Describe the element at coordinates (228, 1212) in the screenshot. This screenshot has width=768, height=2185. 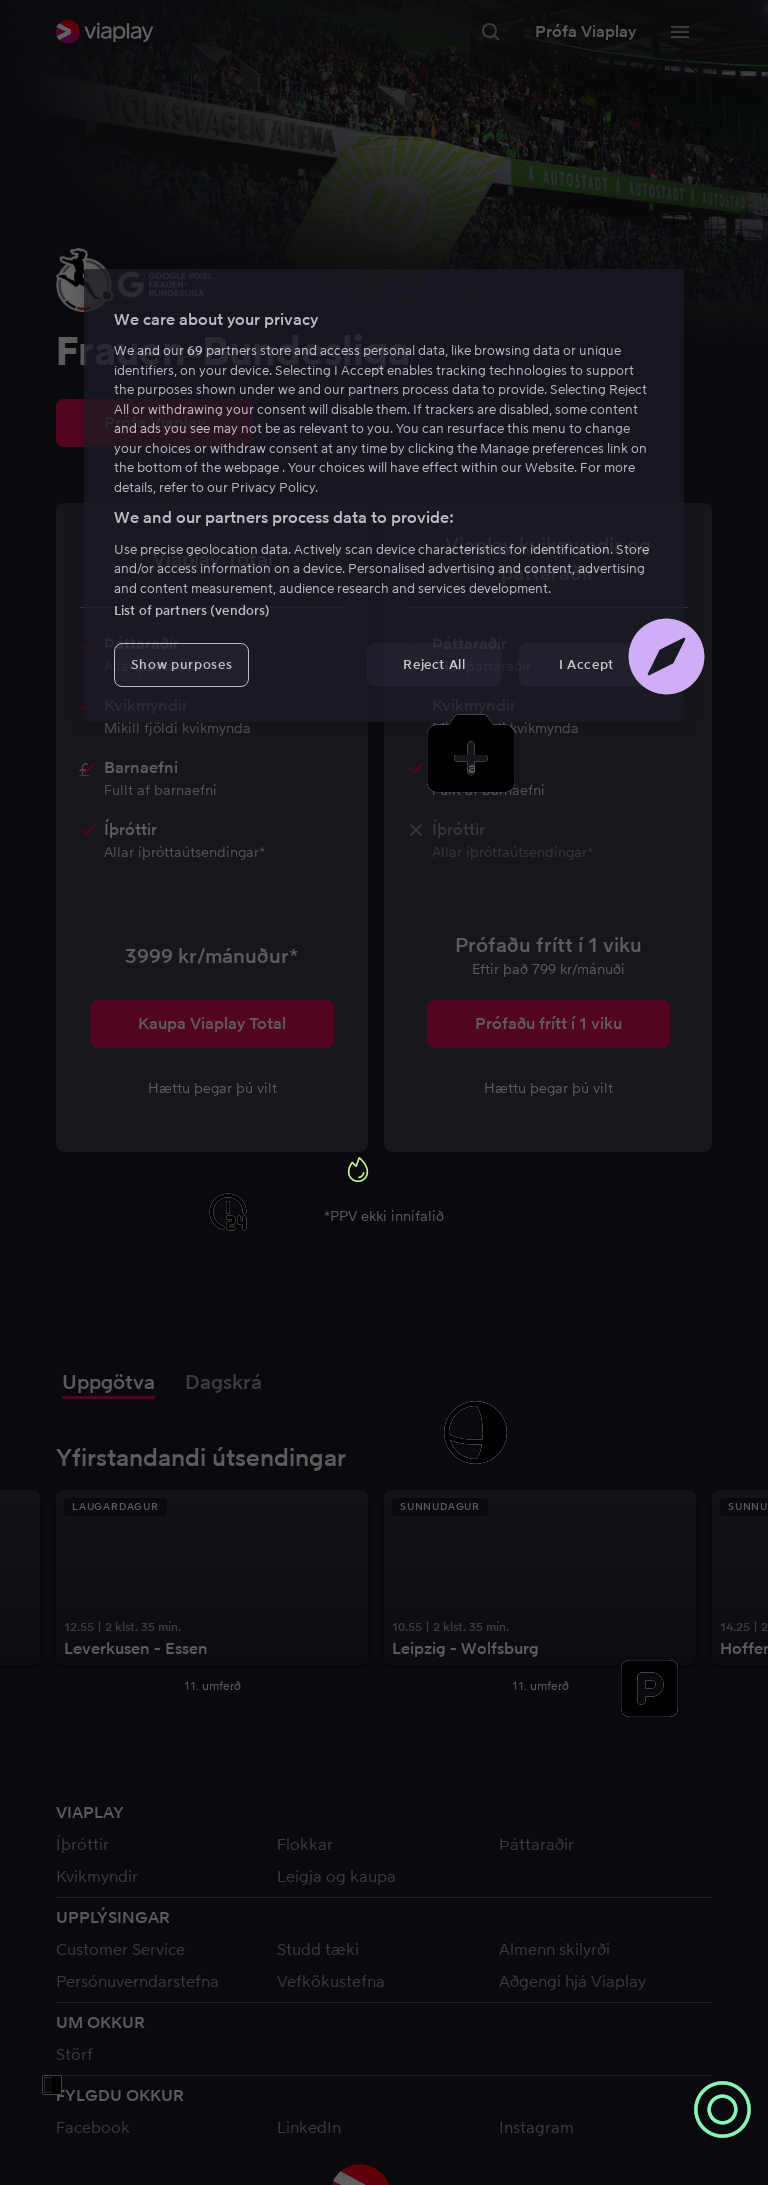
I see `indicates 24-hour availability or service` at that location.